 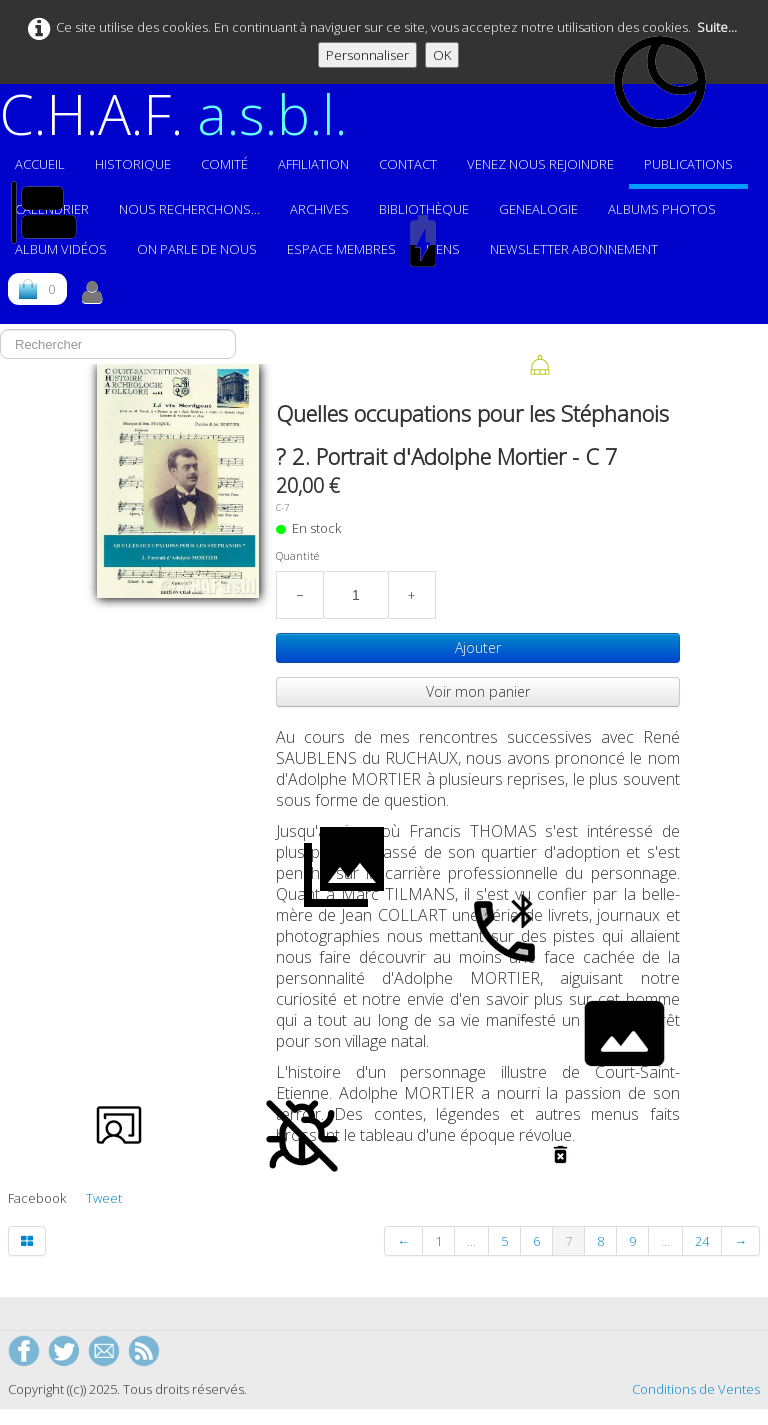 I want to click on indicates battery is charging at 50% capacity, so click(x=423, y=241).